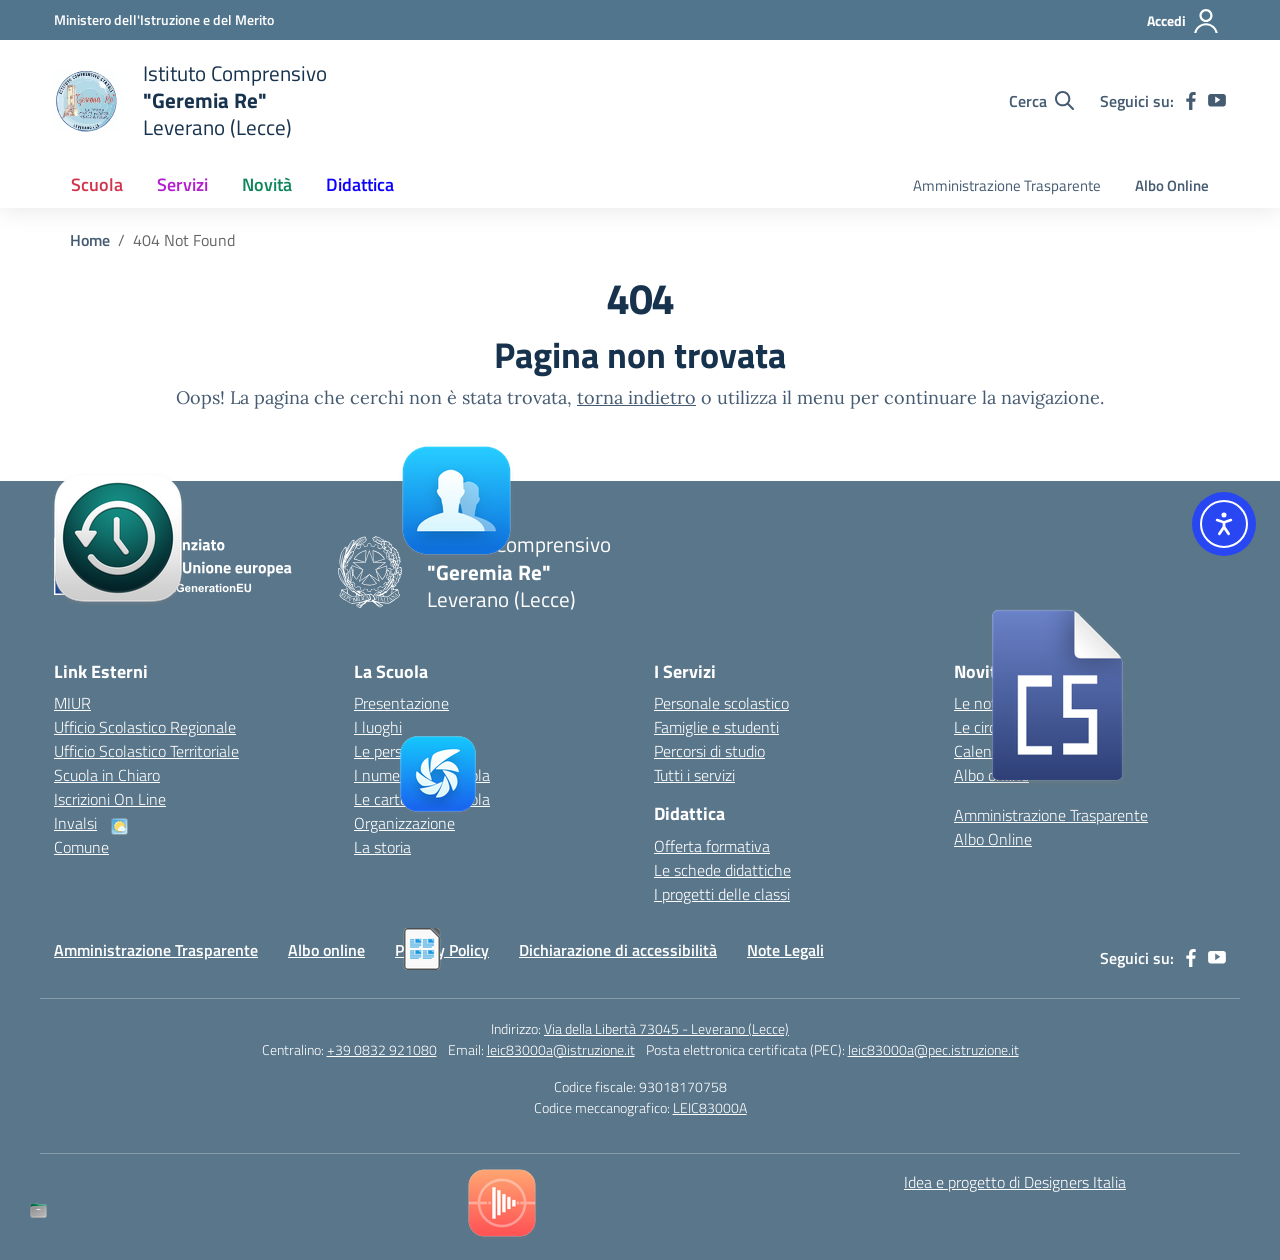 This screenshot has width=1280, height=1260. Describe the element at coordinates (119, 826) in the screenshot. I see `open the weather application` at that location.